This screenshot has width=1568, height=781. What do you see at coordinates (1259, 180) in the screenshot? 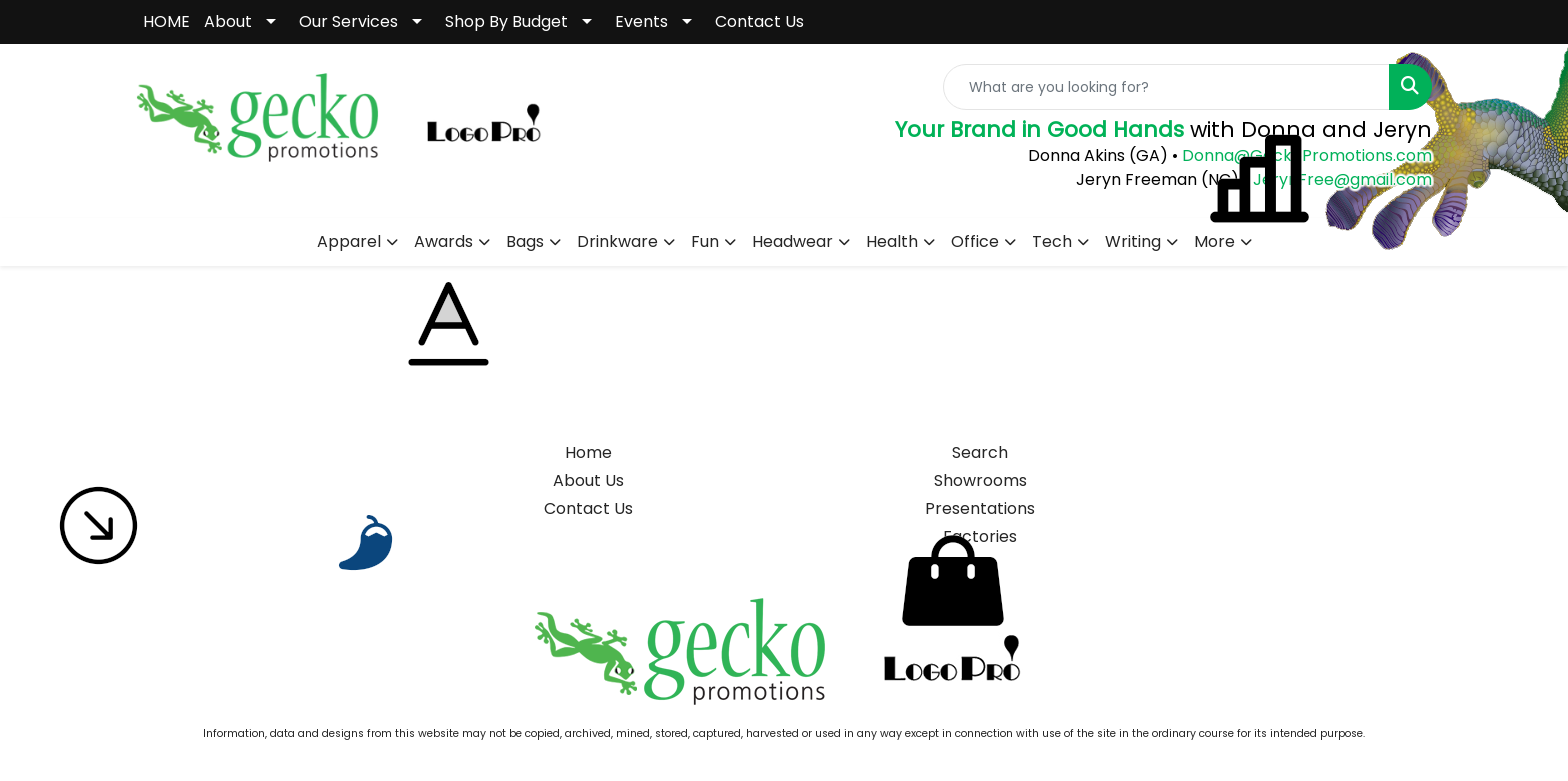
I see `view analytics or statistics` at bounding box center [1259, 180].